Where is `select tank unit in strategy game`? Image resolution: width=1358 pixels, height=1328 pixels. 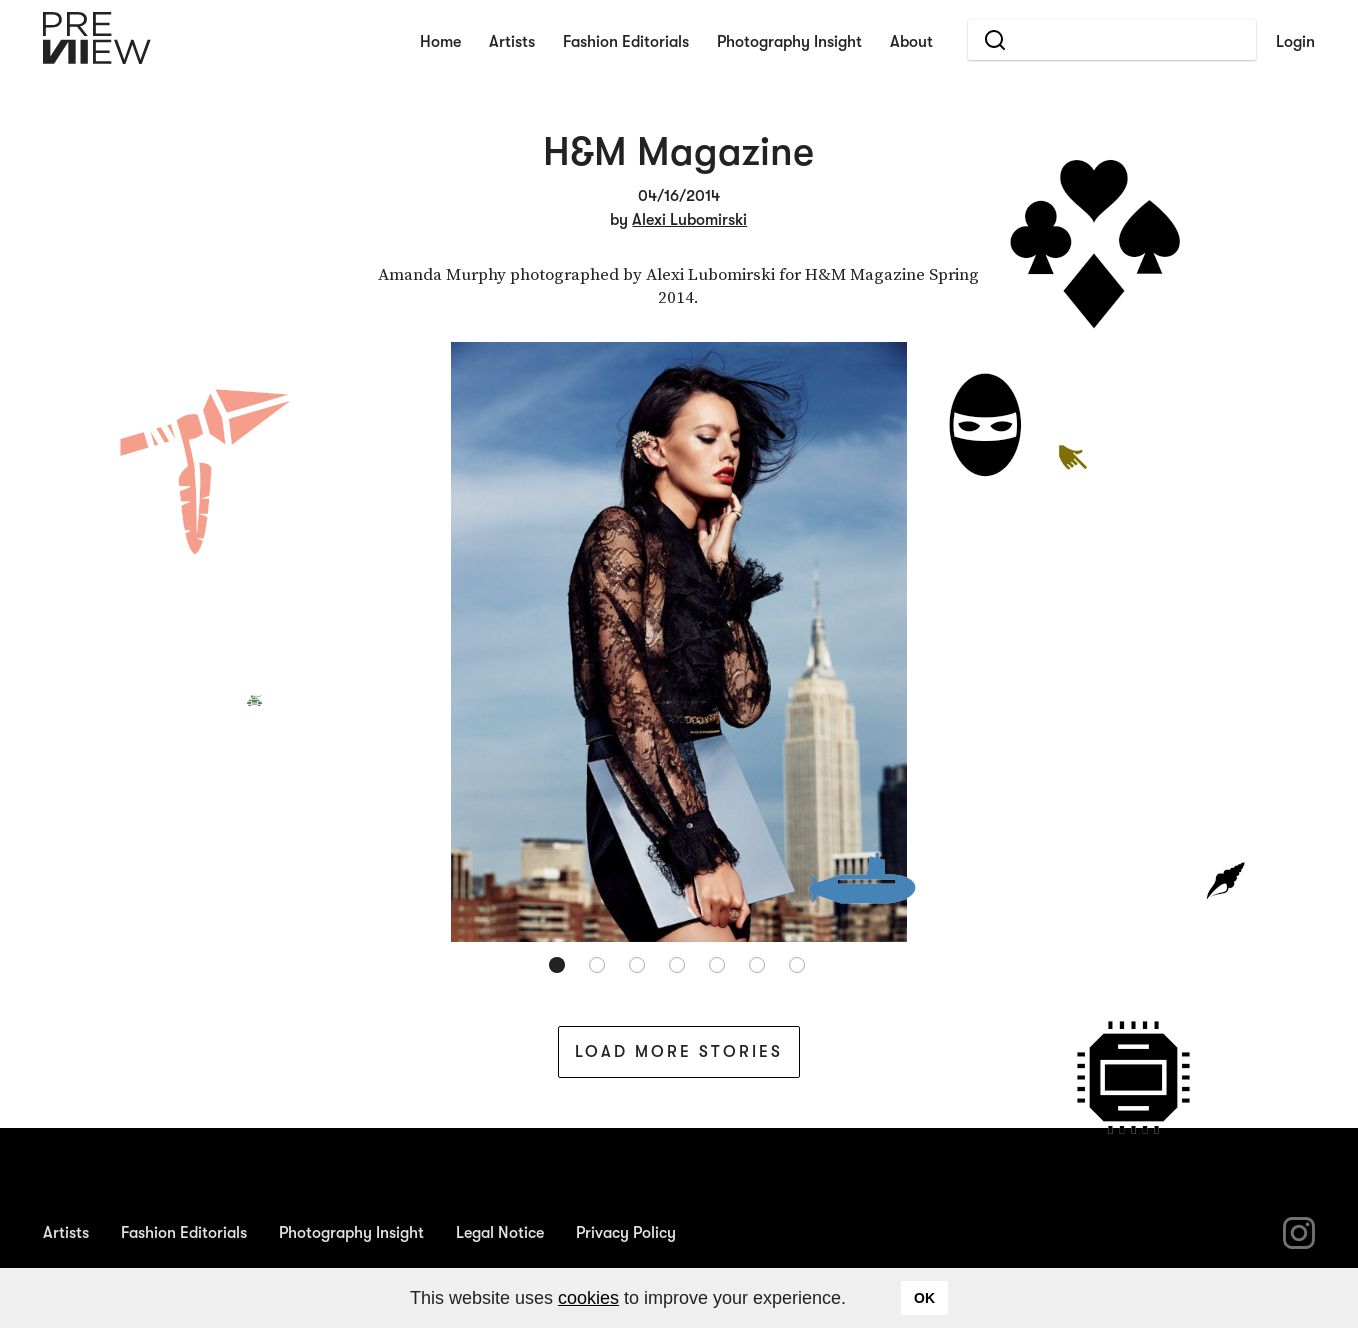
select tank unit in strategy game is located at coordinates (254, 700).